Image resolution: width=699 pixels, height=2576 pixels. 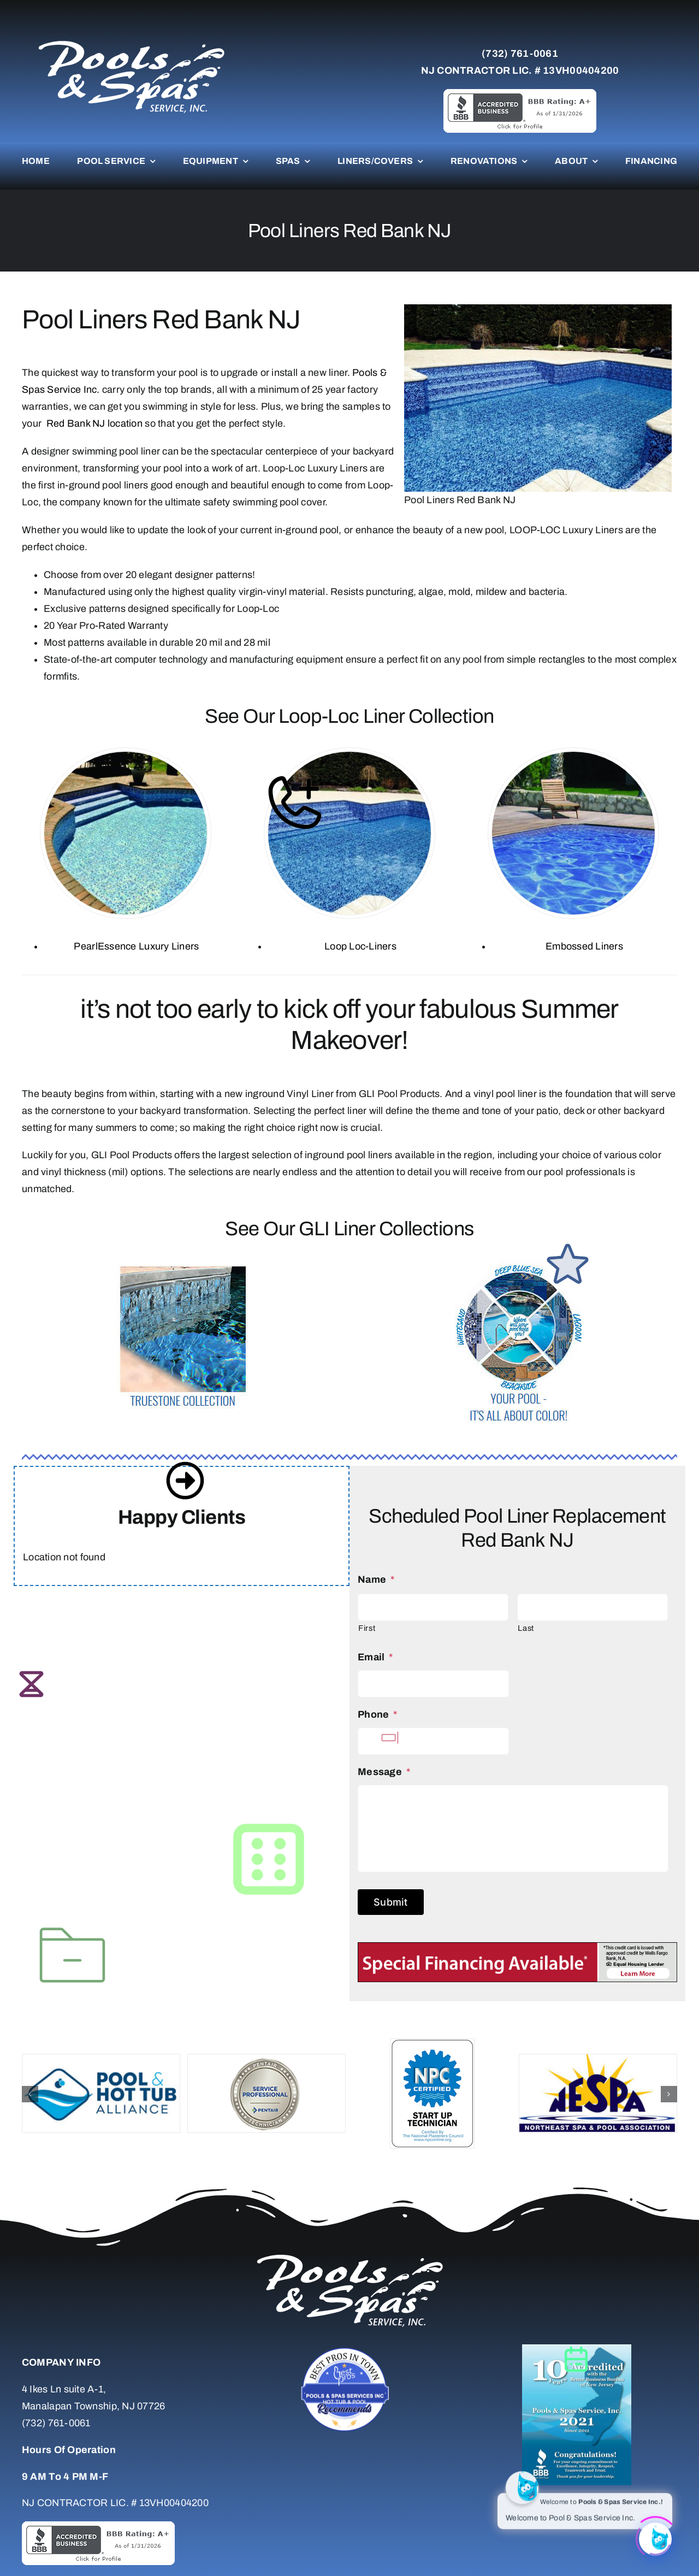 I want to click on indicates time is running low or nearly expired, so click(x=31, y=1684).